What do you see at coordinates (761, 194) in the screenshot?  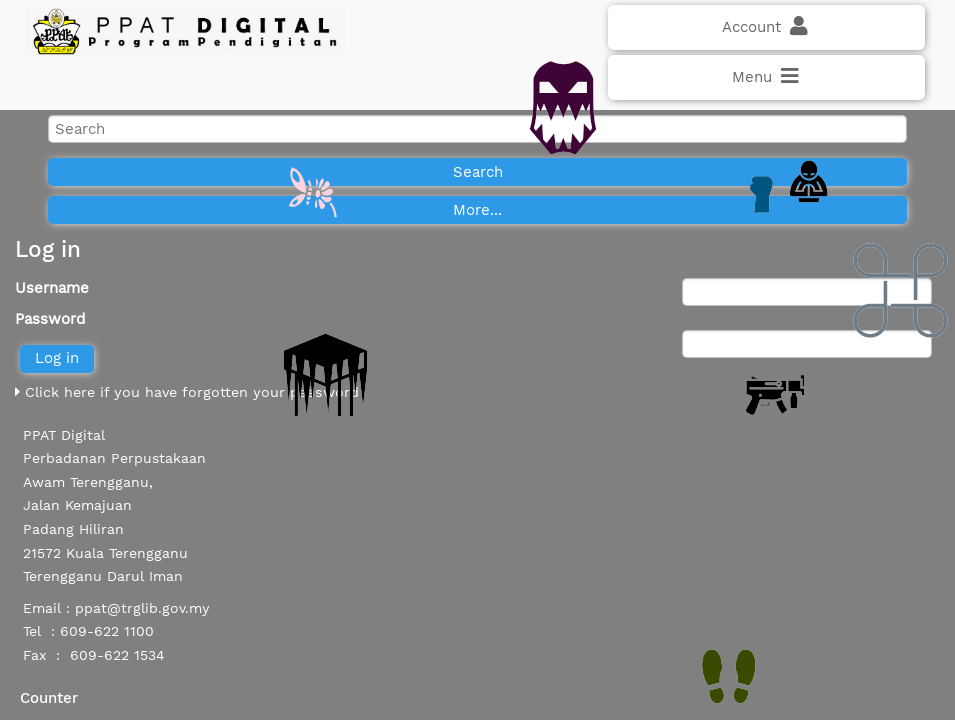 I see `indicates rebellion or protest theme` at bounding box center [761, 194].